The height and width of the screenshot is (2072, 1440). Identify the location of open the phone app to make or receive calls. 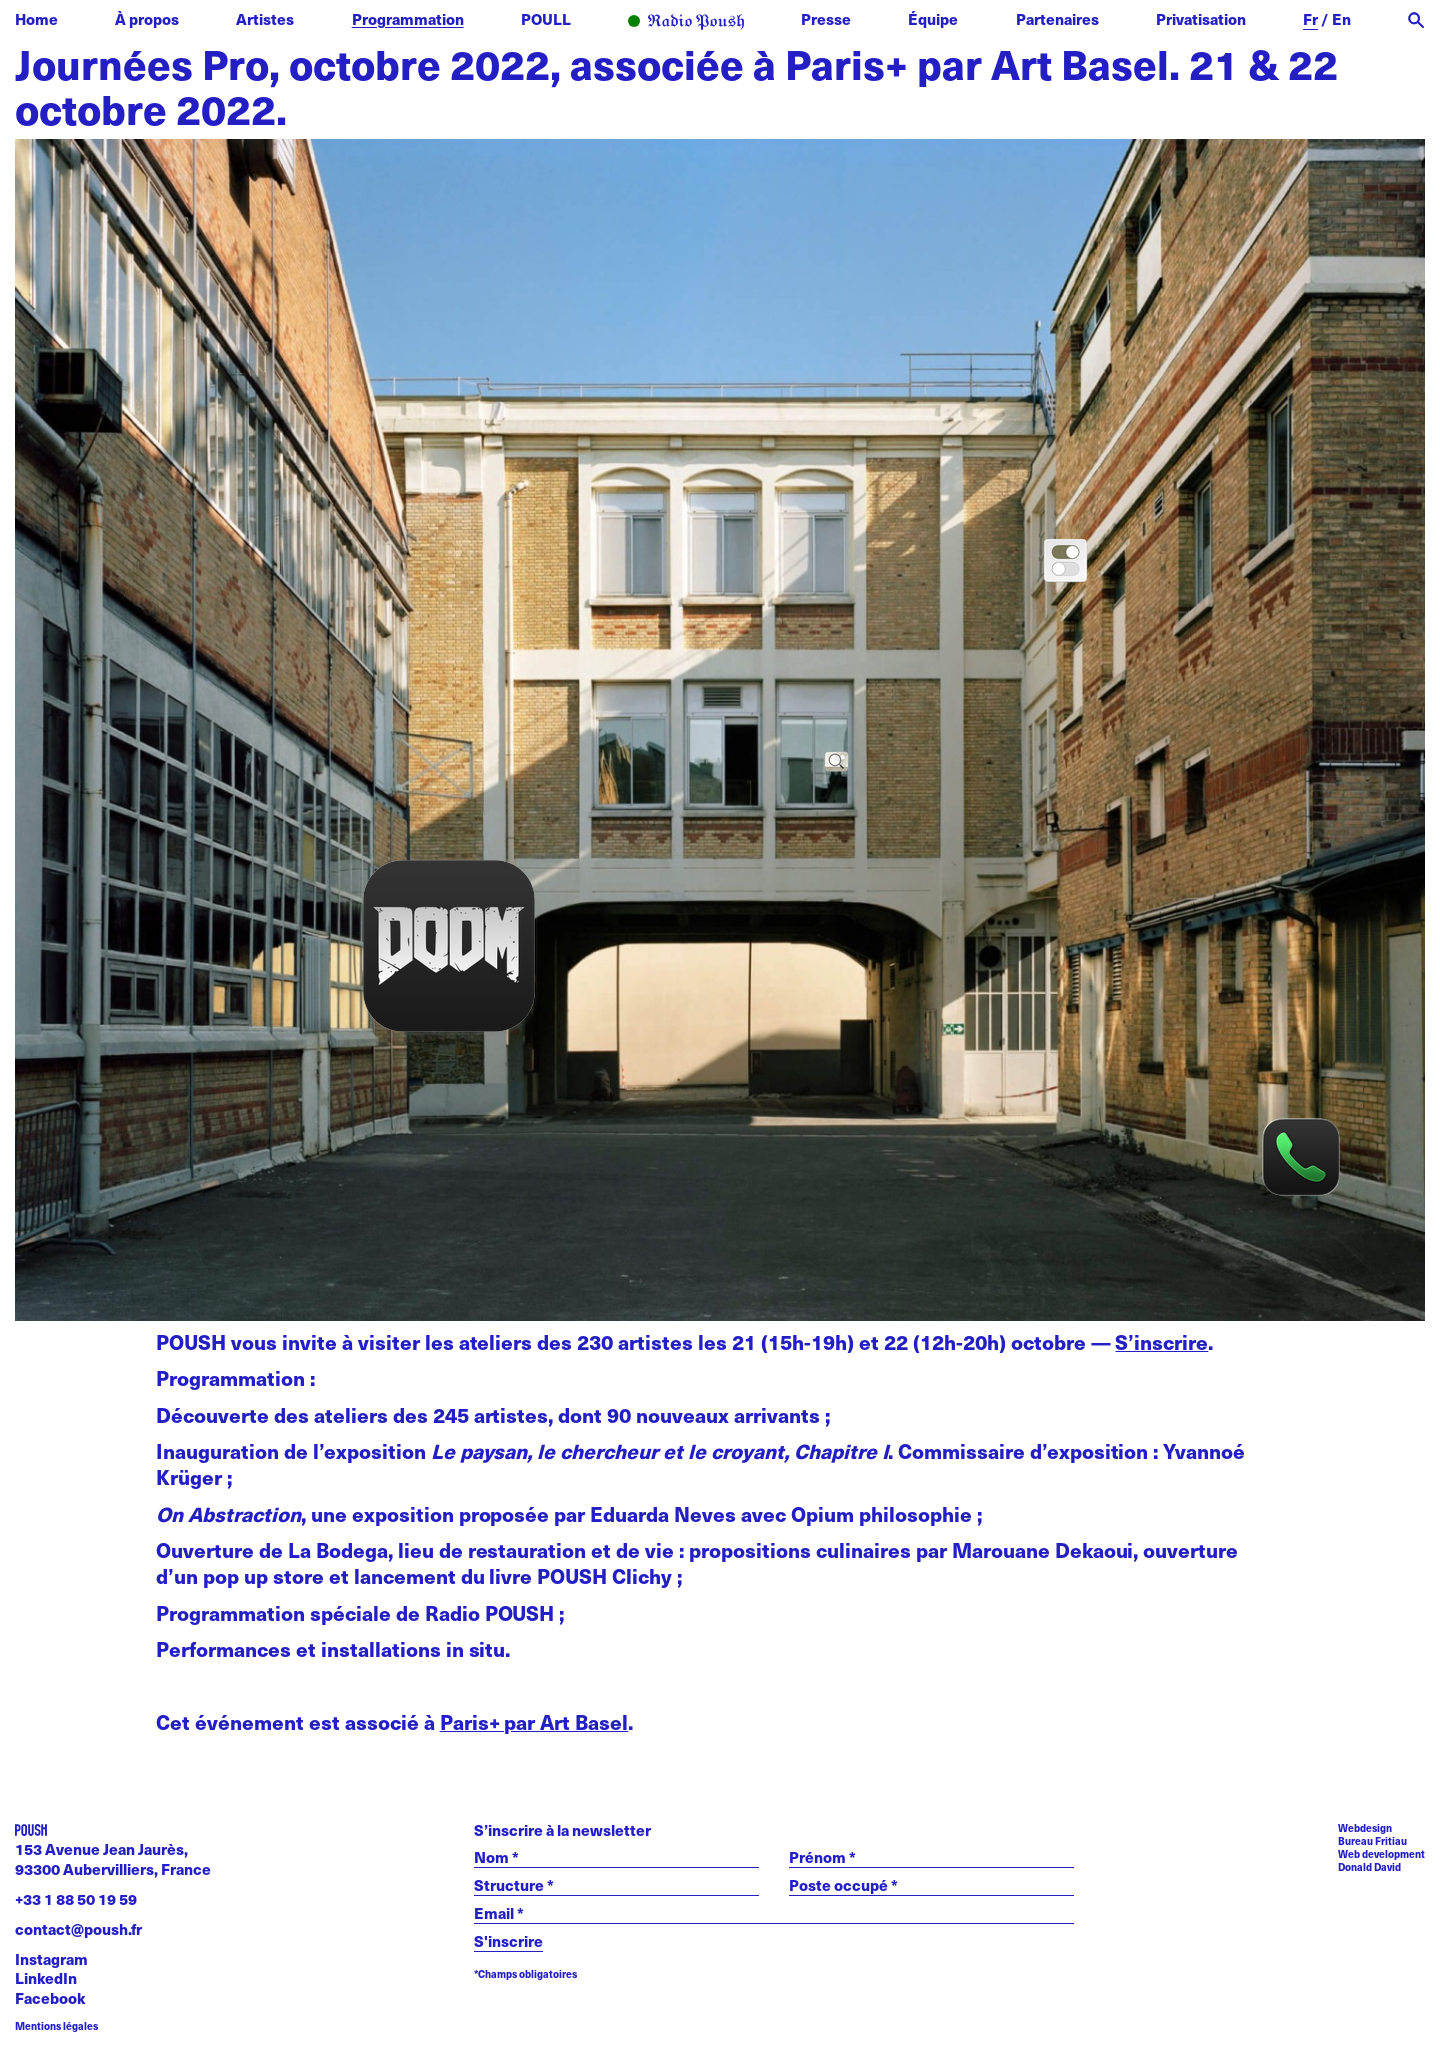
(1301, 1157).